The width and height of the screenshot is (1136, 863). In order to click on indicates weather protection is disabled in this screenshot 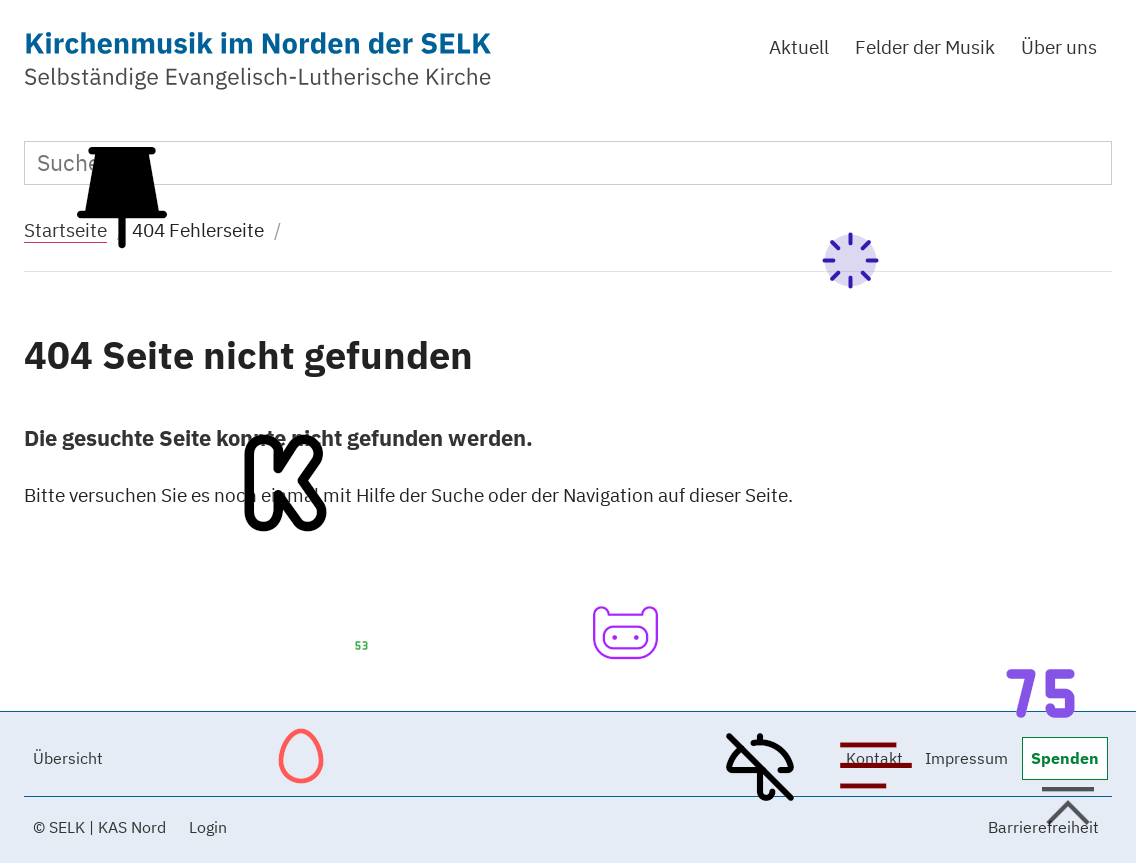, I will do `click(760, 767)`.